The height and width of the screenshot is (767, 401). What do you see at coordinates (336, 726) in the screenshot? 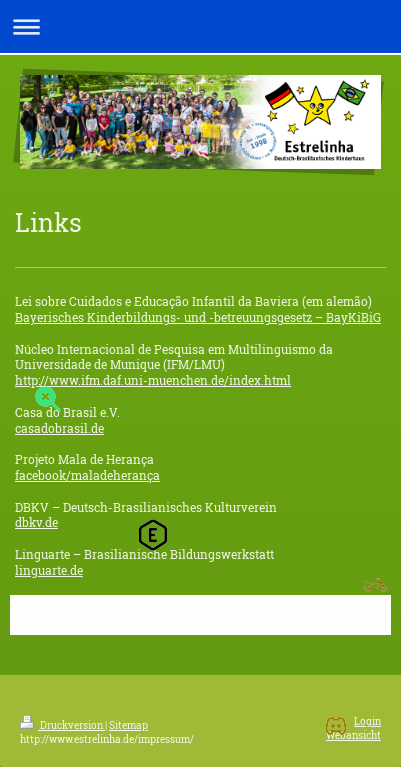
I see `open Discord` at bounding box center [336, 726].